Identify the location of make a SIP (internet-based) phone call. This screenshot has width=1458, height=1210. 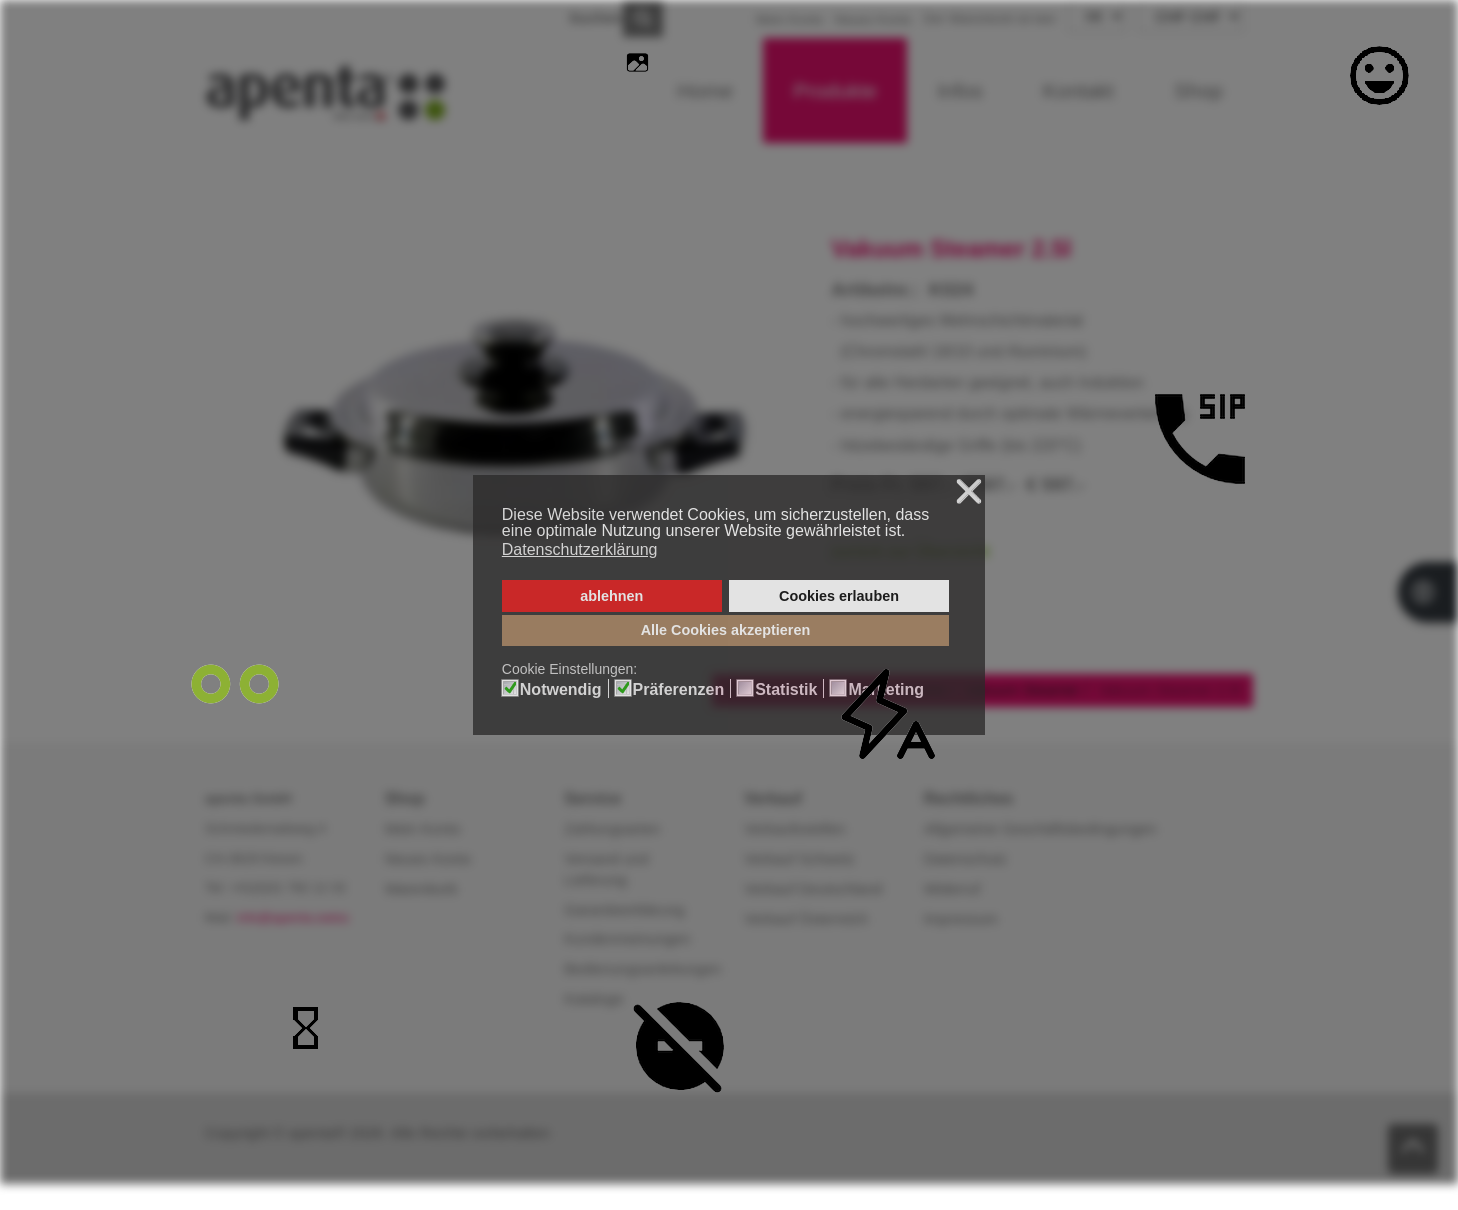
(1200, 439).